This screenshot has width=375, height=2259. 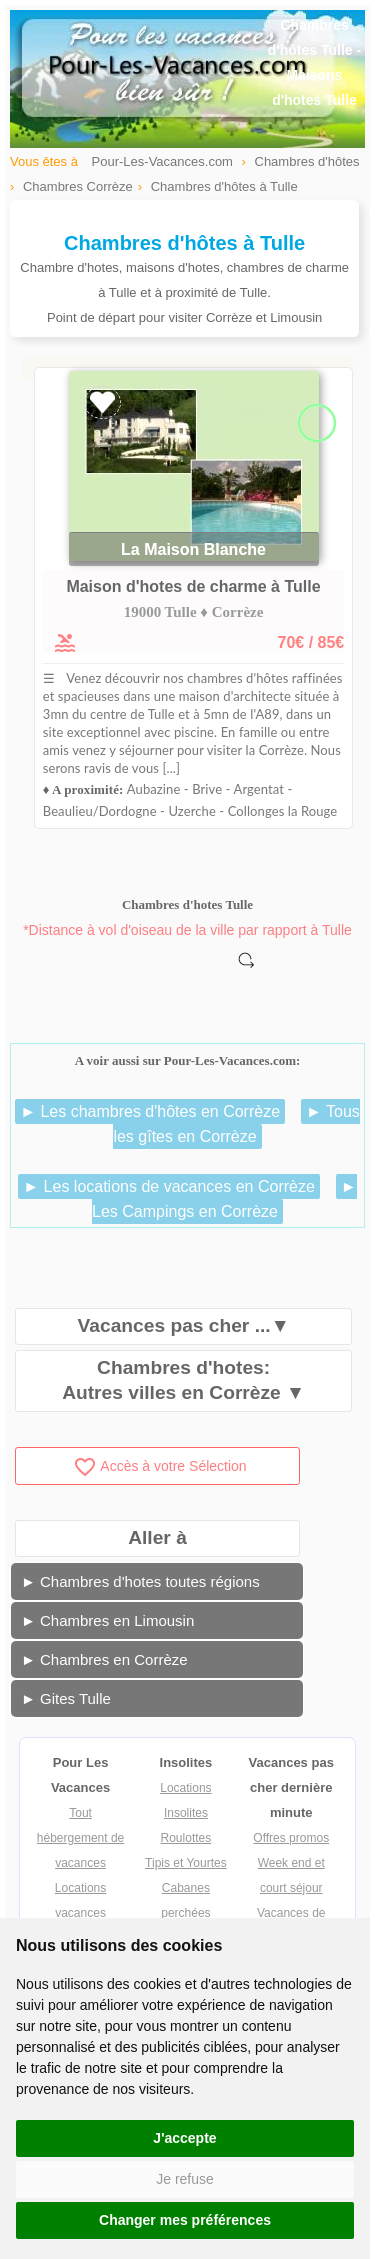 What do you see at coordinates (246, 960) in the screenshot?
I see `view iteration or sprint cycles` at bounding box center [246, 960].